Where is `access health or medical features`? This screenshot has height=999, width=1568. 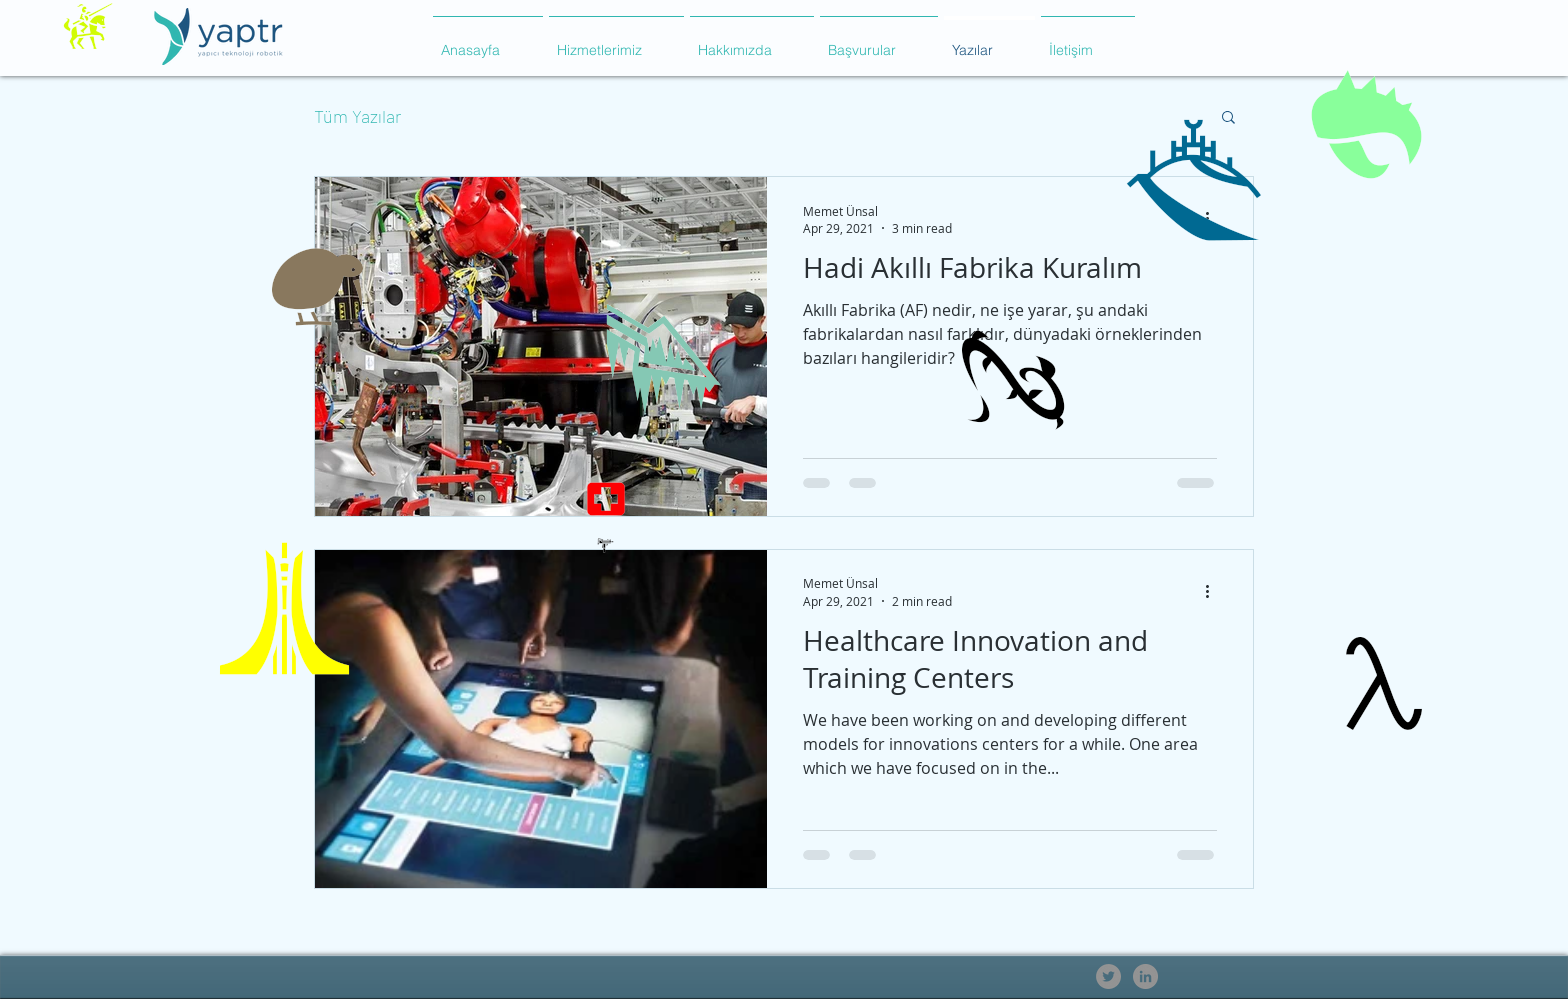 access health or medical features is located at coordinates (606, 499).